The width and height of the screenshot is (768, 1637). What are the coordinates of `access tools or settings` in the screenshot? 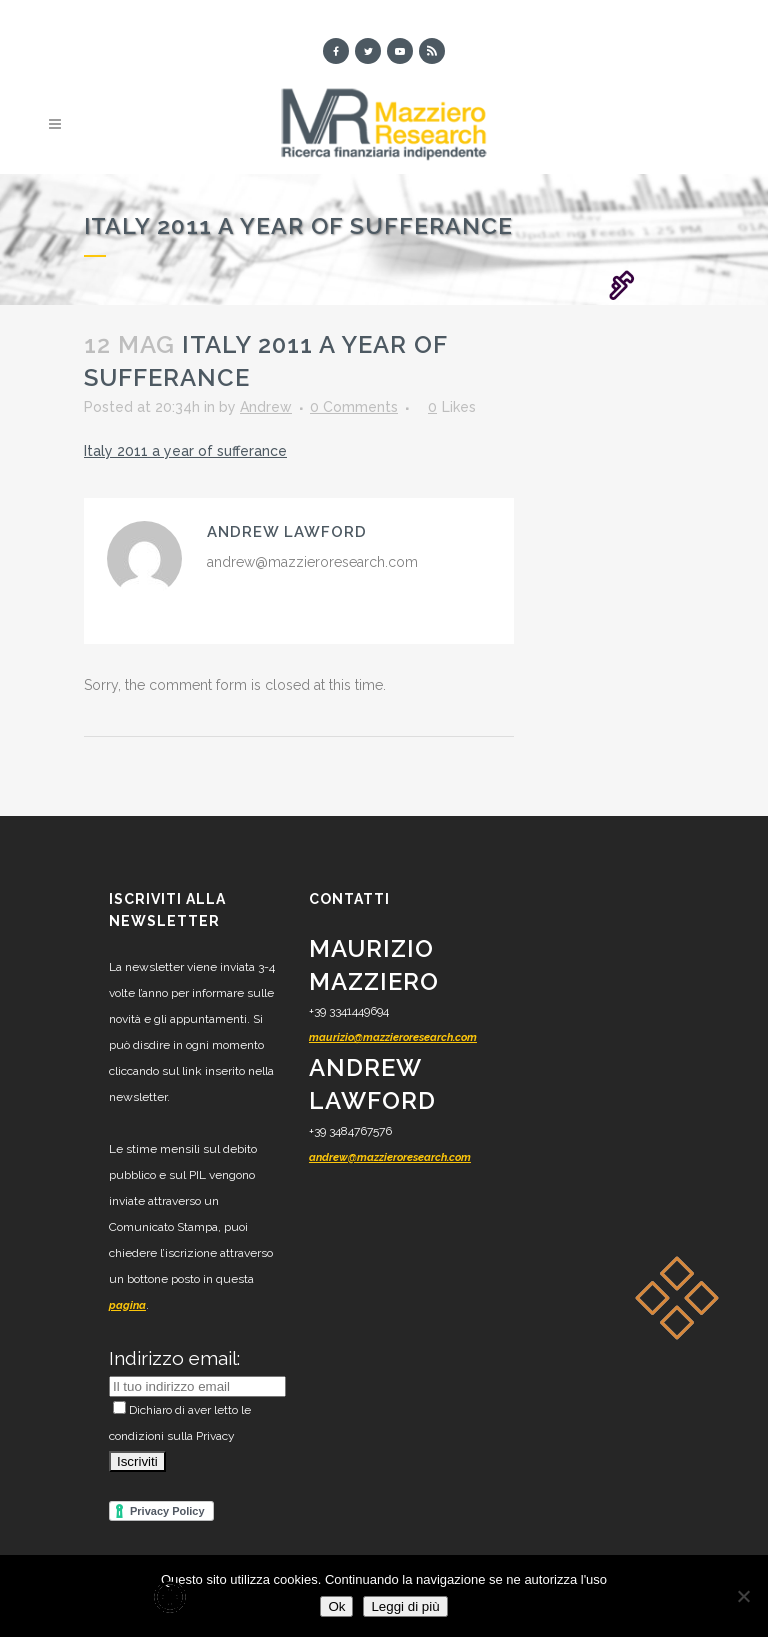 It's located at (621, 285).